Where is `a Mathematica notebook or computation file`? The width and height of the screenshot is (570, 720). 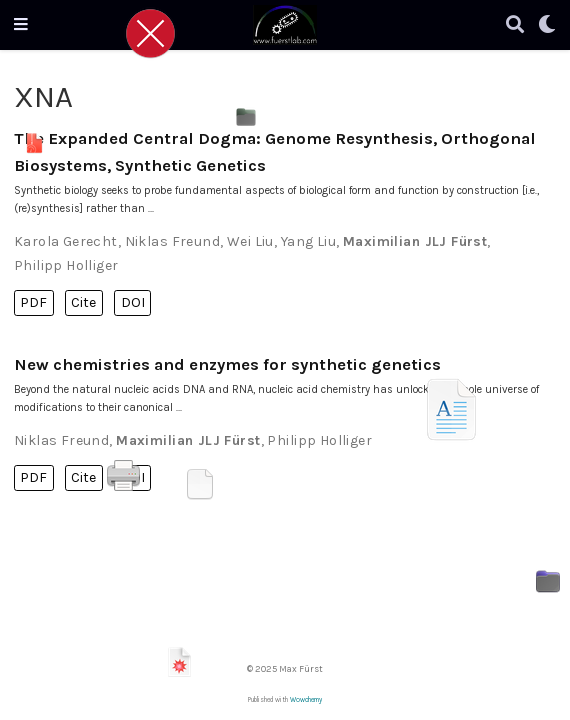 a Mathematica notebook or computation file is located at coordinates (179, 662).